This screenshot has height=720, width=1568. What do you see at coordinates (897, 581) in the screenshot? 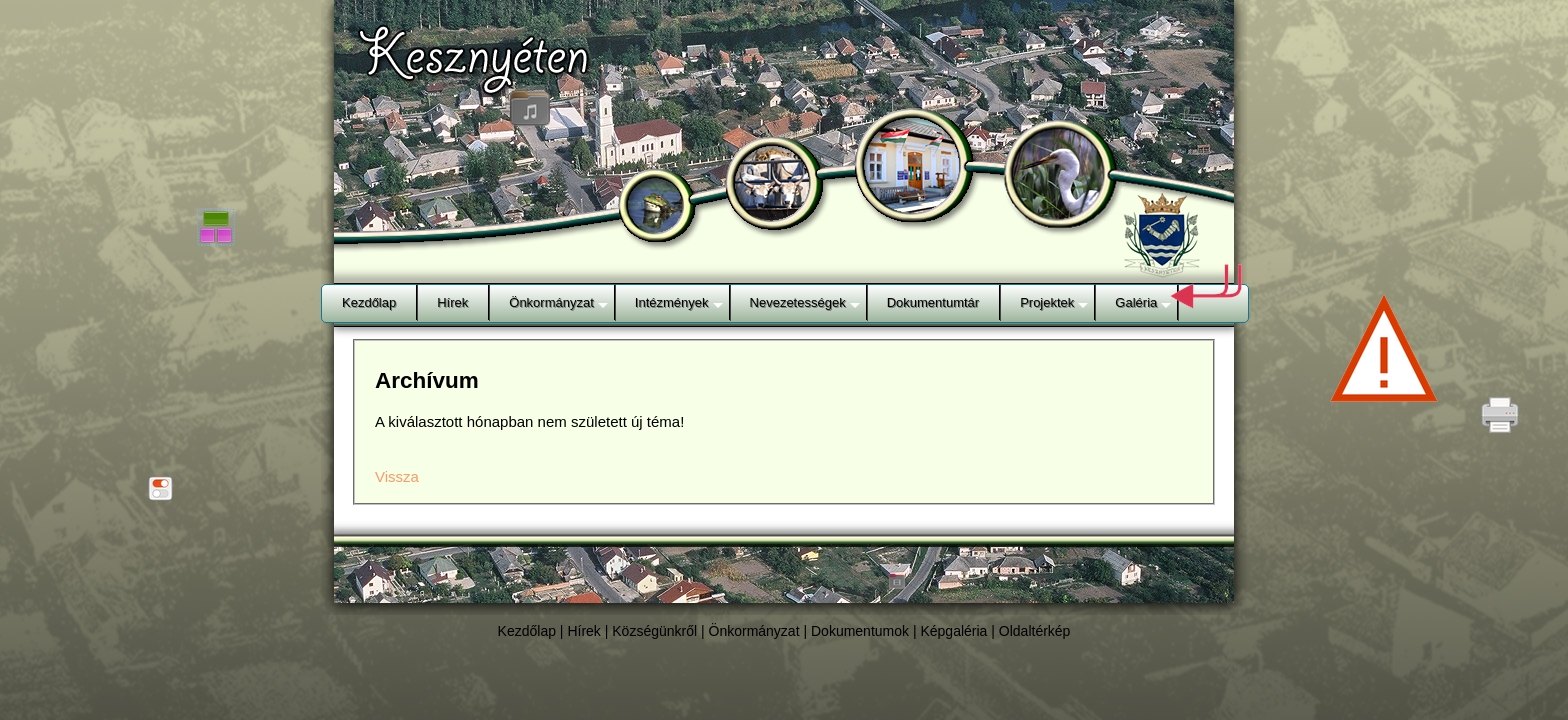
I see `open your videos folder` at bounding box center [897, 581].